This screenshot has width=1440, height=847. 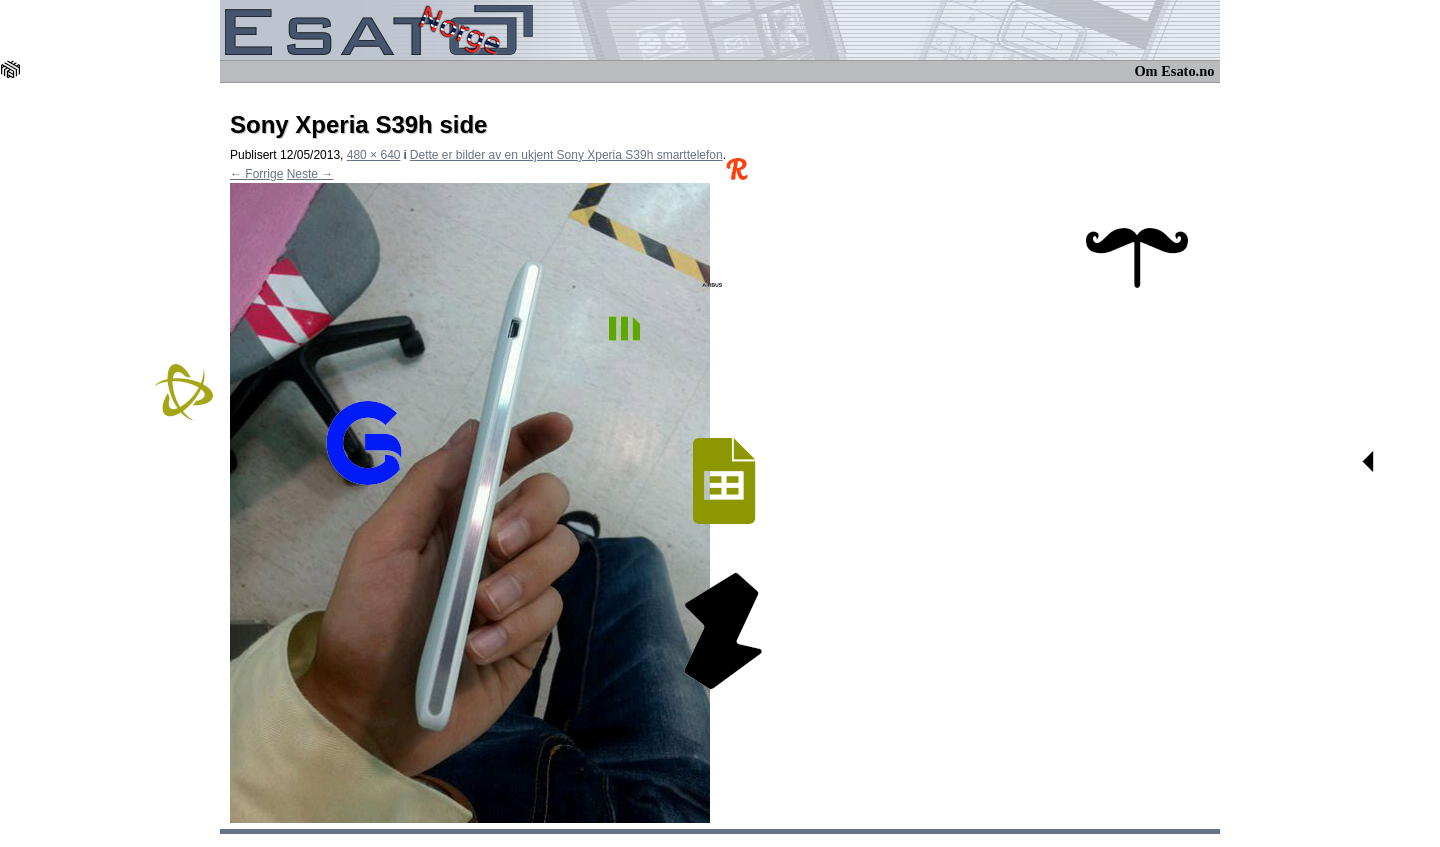 I want to click on linkerd service mesh platform logo, so click(x=10, y=69).